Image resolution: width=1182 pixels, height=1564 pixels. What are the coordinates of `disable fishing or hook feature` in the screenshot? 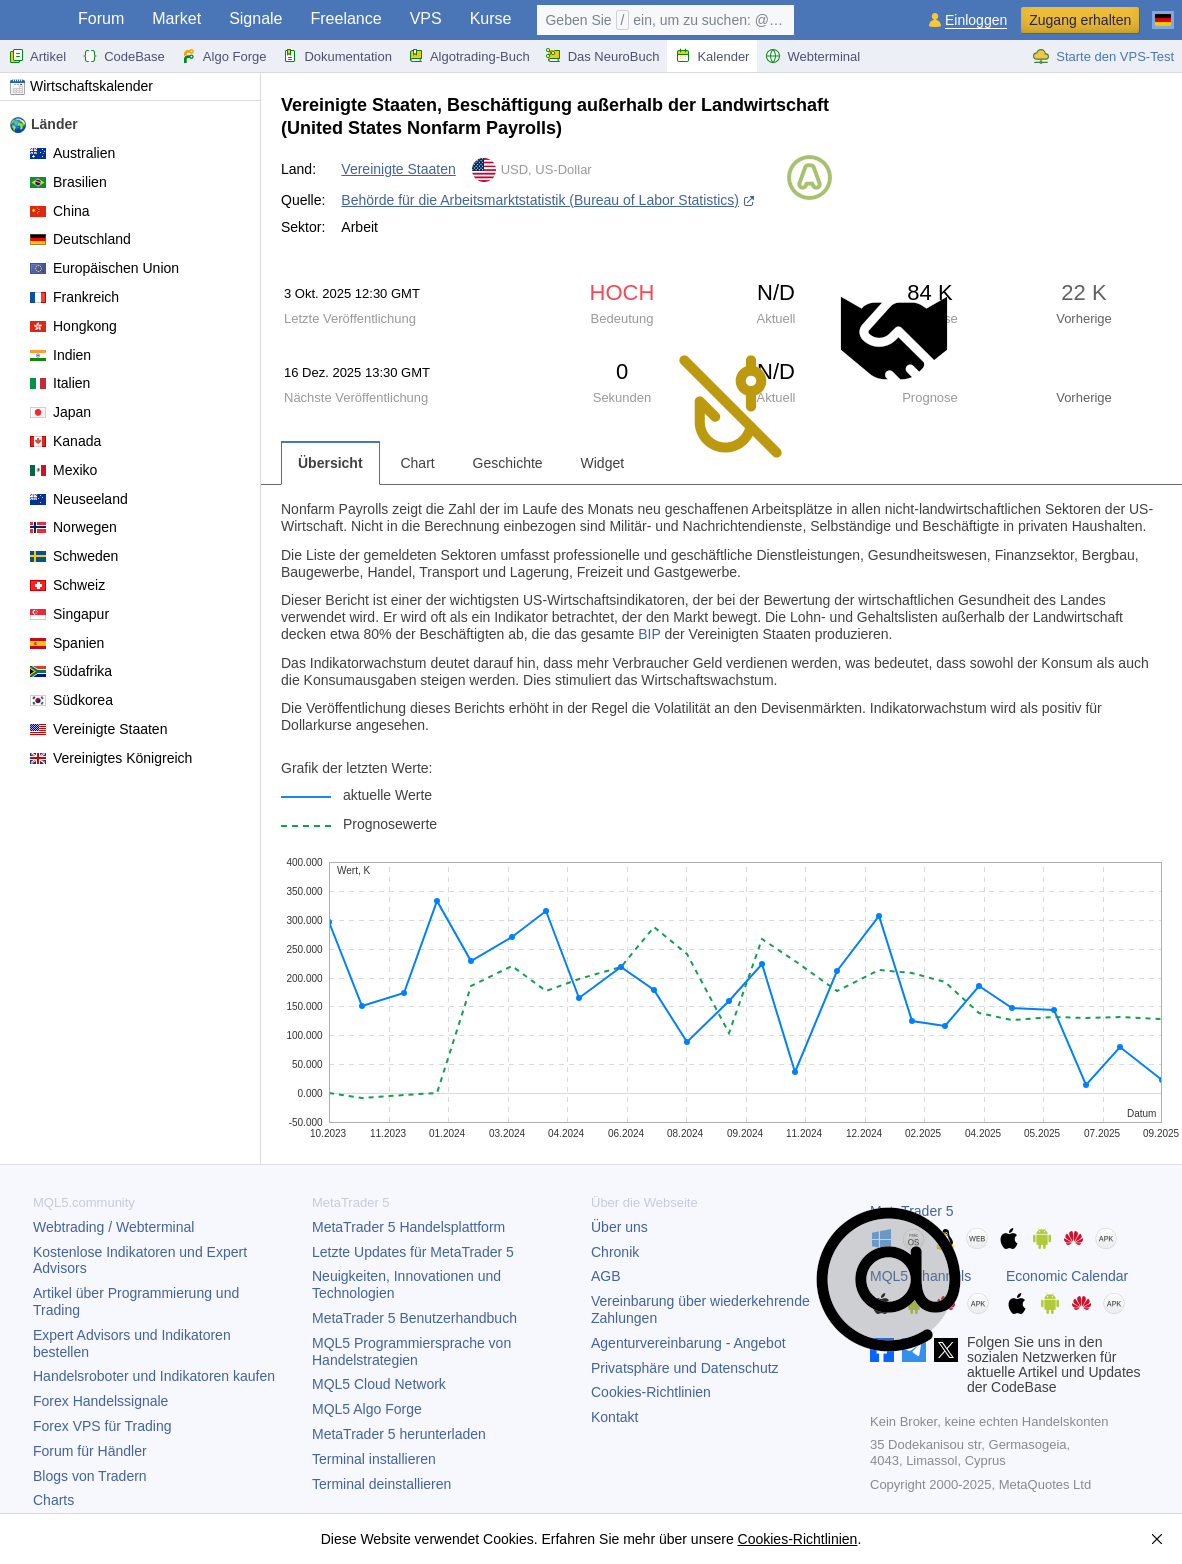 It's located at (730, 406).